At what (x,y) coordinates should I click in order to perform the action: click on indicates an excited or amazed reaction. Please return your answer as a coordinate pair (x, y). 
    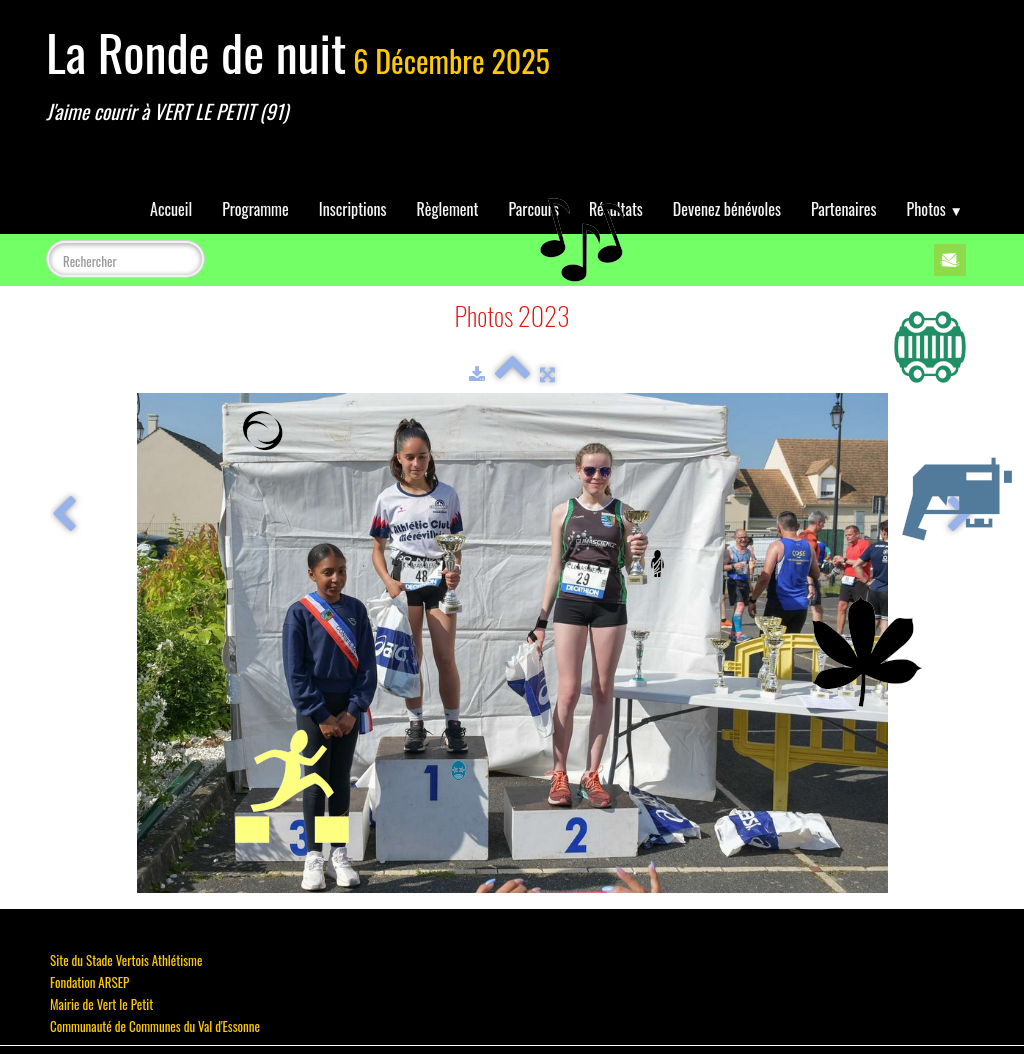
    Looking at the image, I should click on (458, 770).